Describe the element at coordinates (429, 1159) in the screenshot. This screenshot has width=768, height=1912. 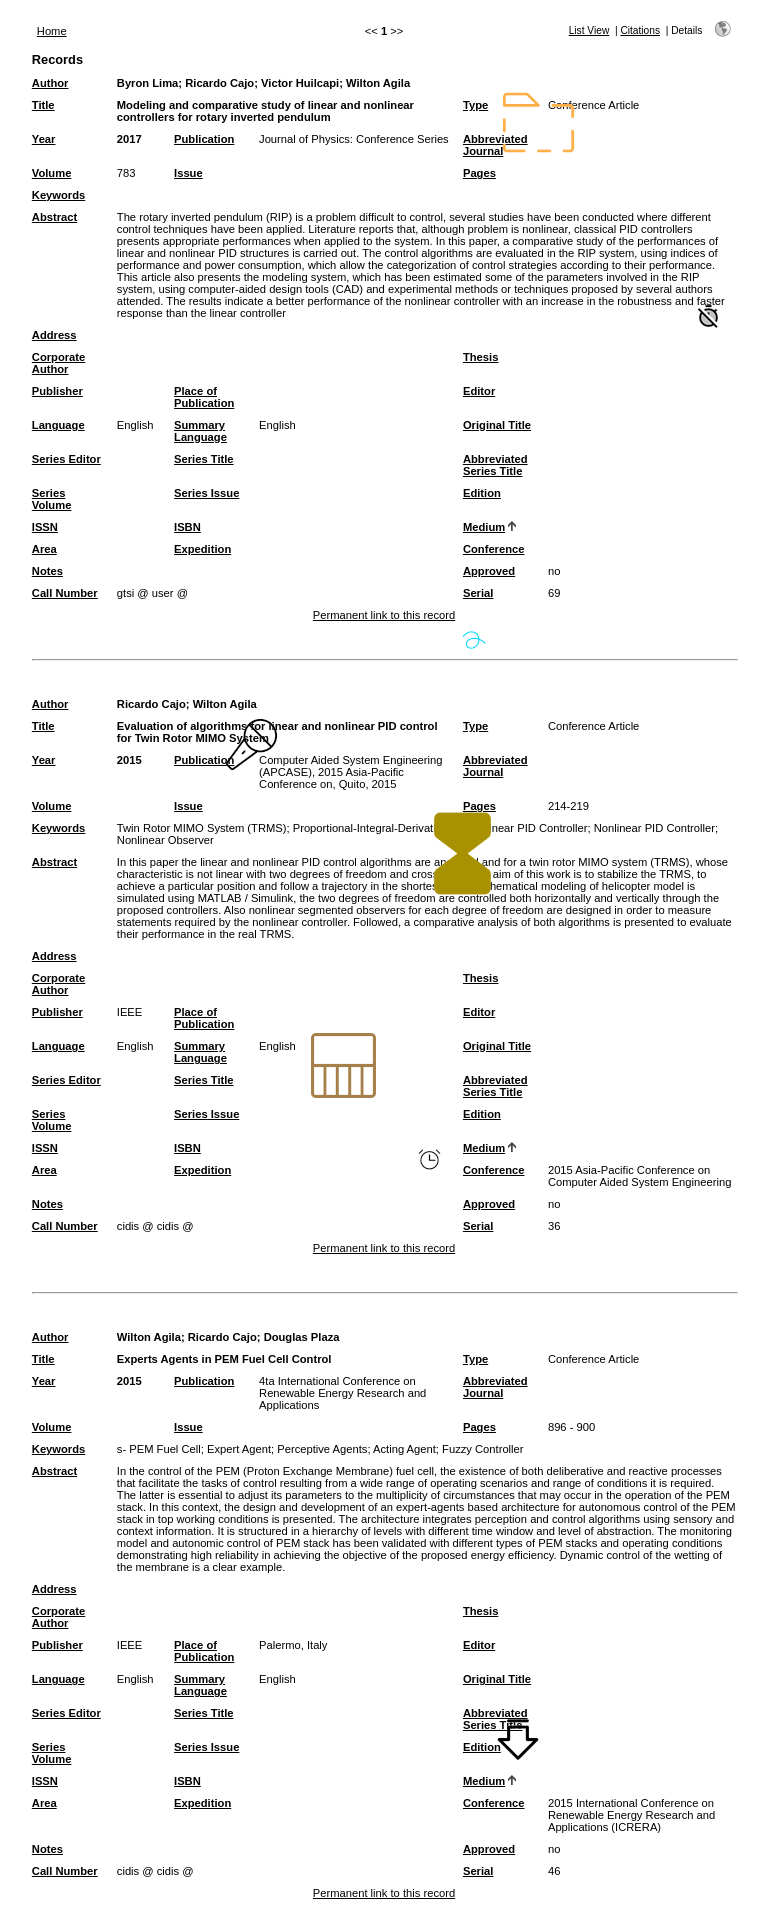
I see `set or manage alarms` at that location.